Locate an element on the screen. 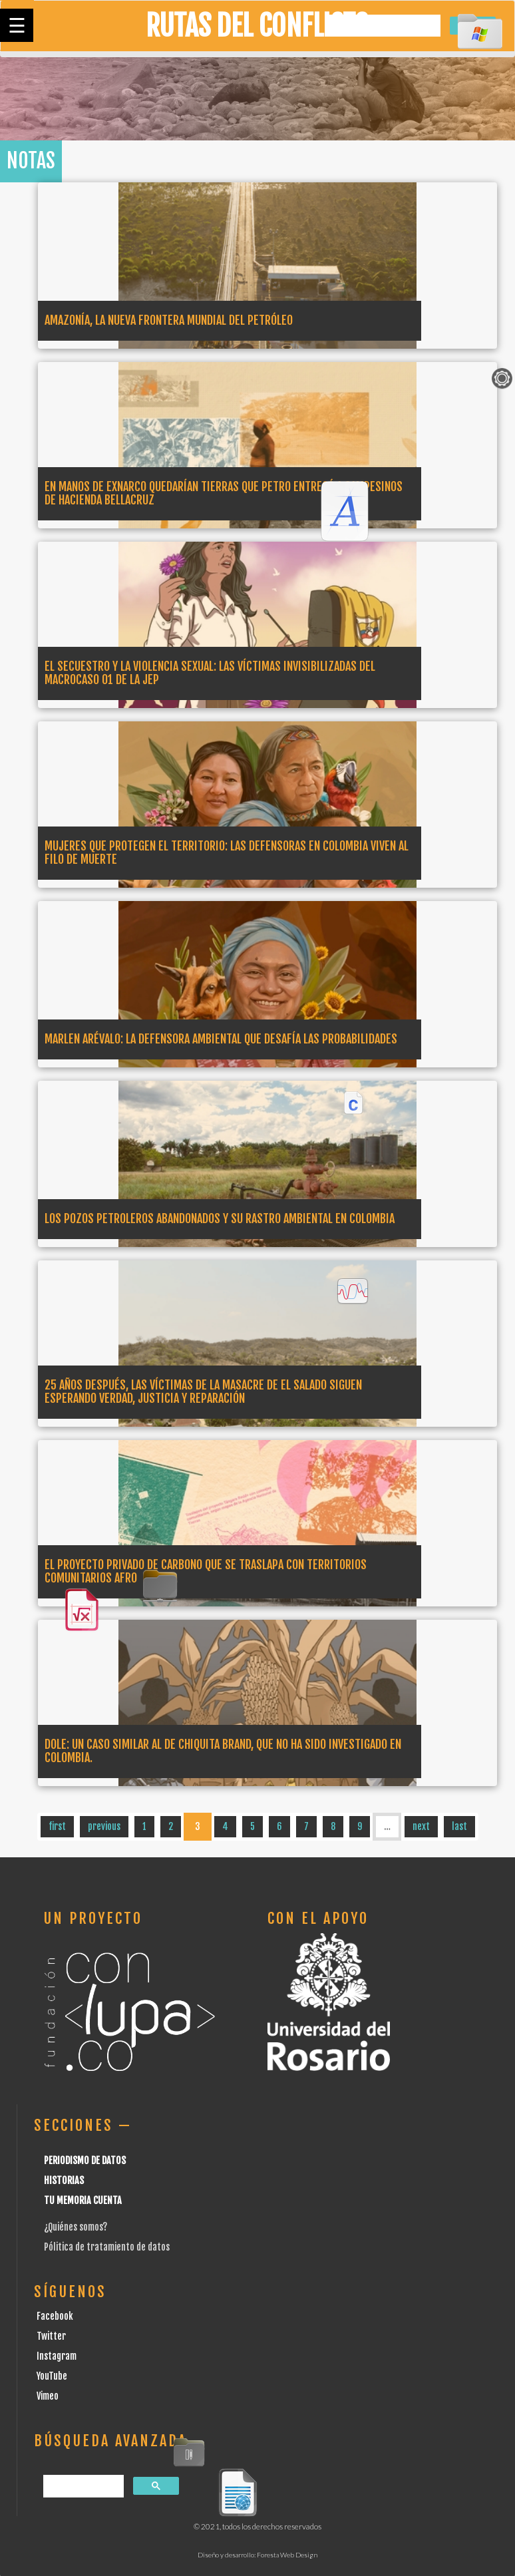 The height and width of the screenshot is (2576, 515). access files stored on a remote server is located at coordinates (160, 1585).